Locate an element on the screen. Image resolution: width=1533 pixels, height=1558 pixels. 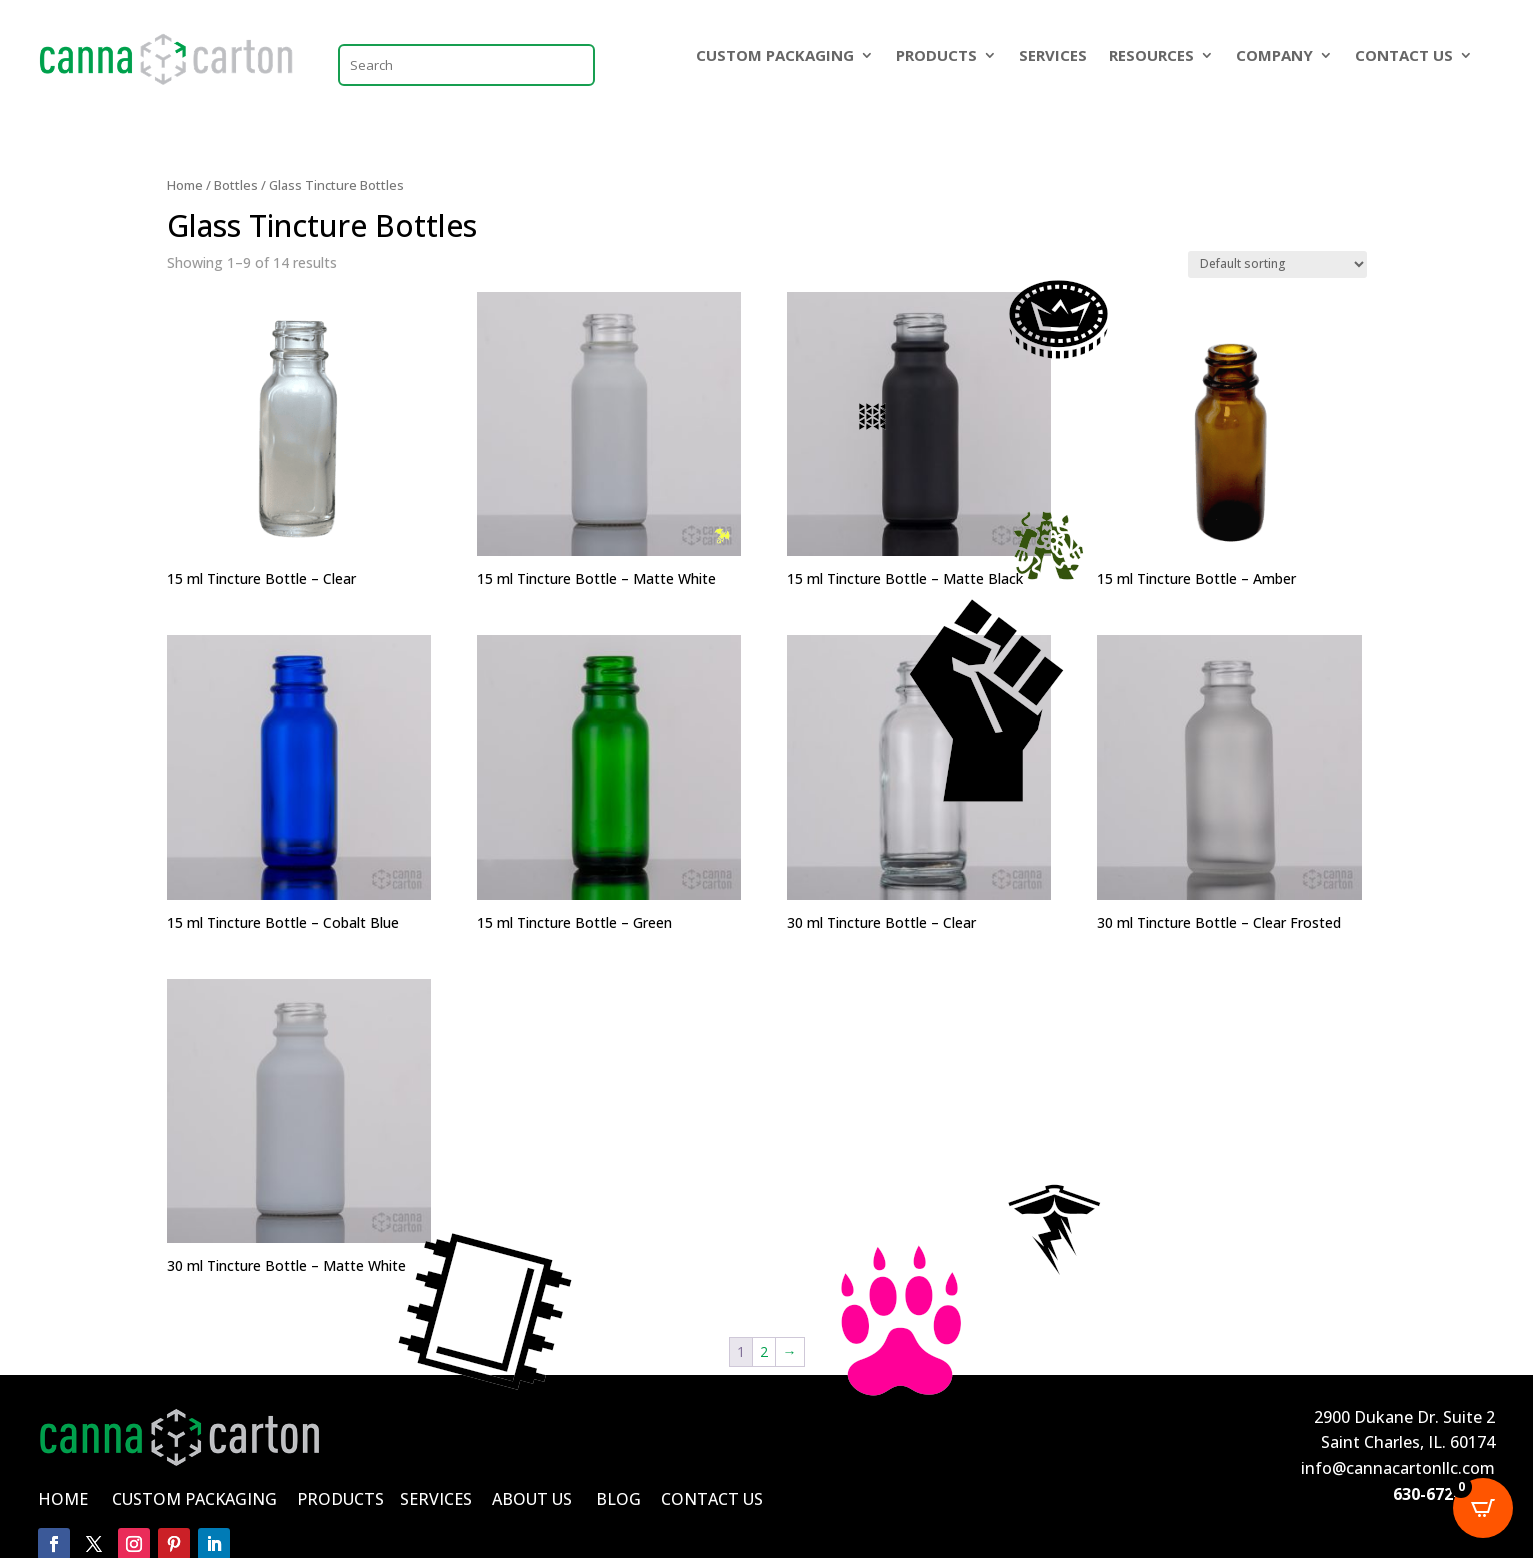
select shambling mound creature or enemy type is located at coordinates (1048, 545).